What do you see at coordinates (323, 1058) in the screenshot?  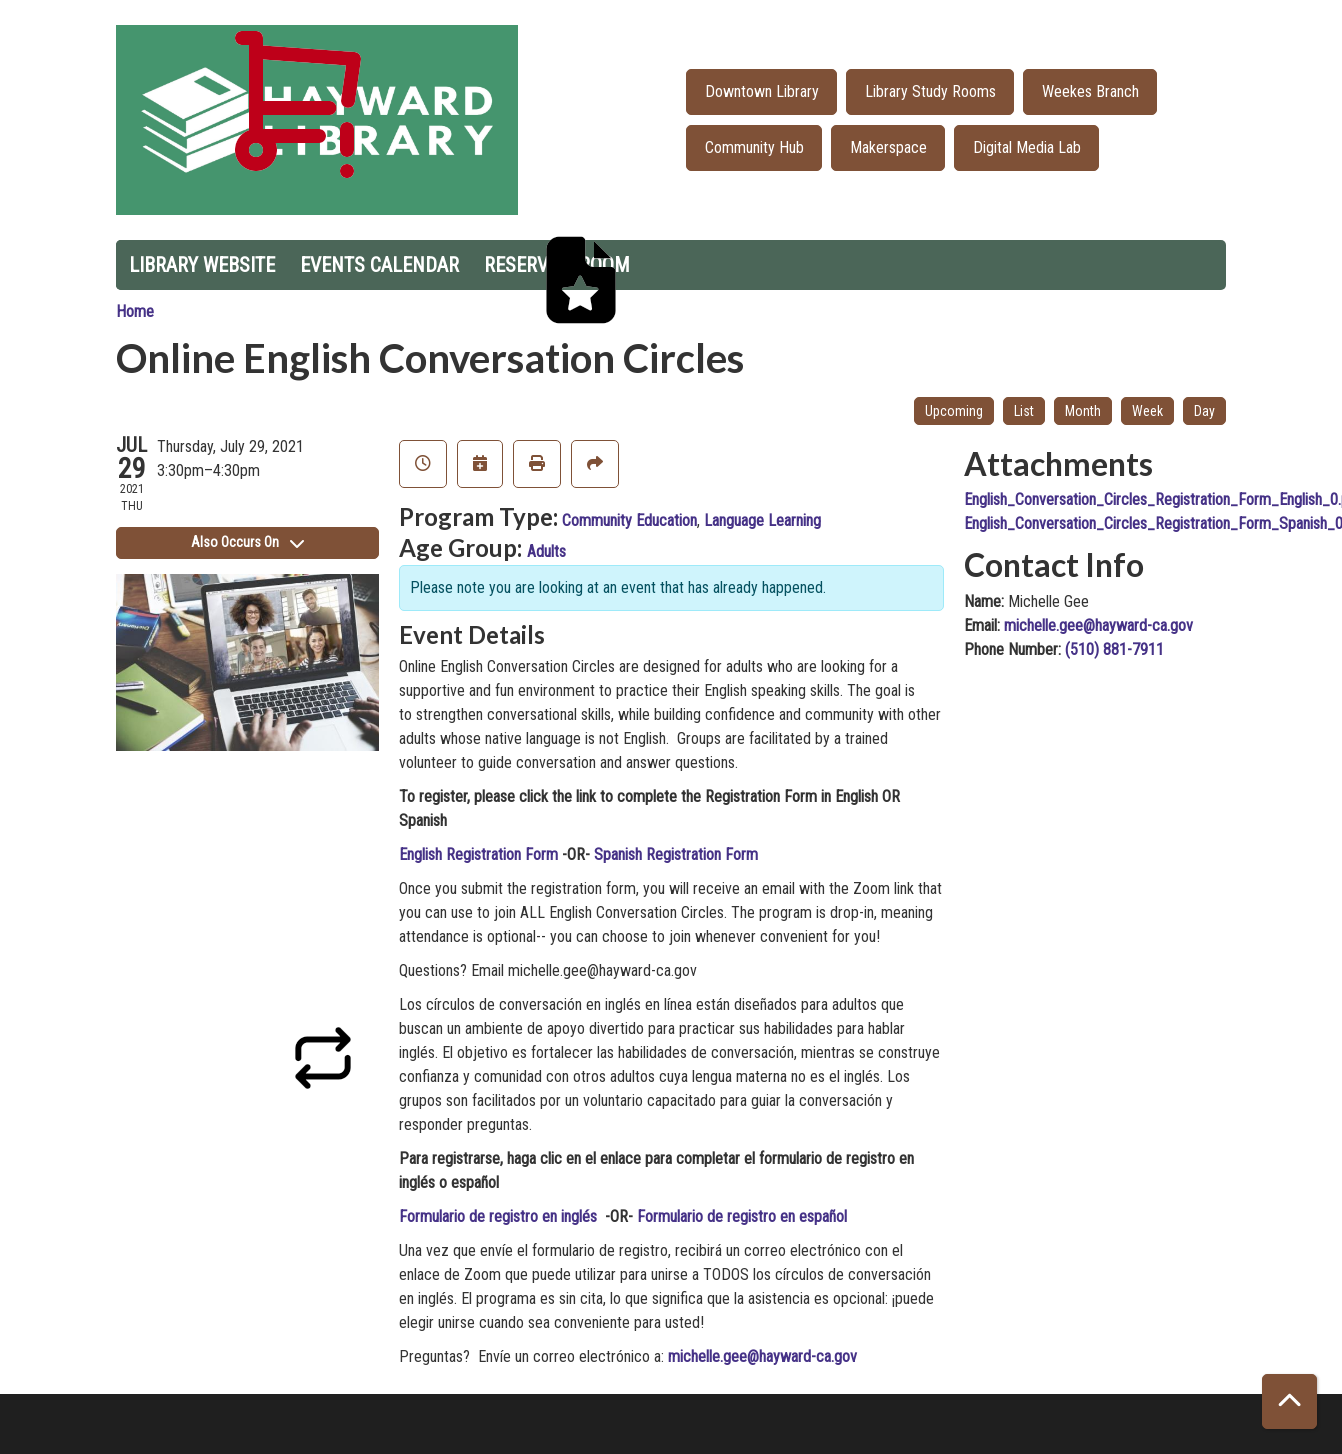 I see `enable repeat mode for playback` at bounding box center [323, 1058].